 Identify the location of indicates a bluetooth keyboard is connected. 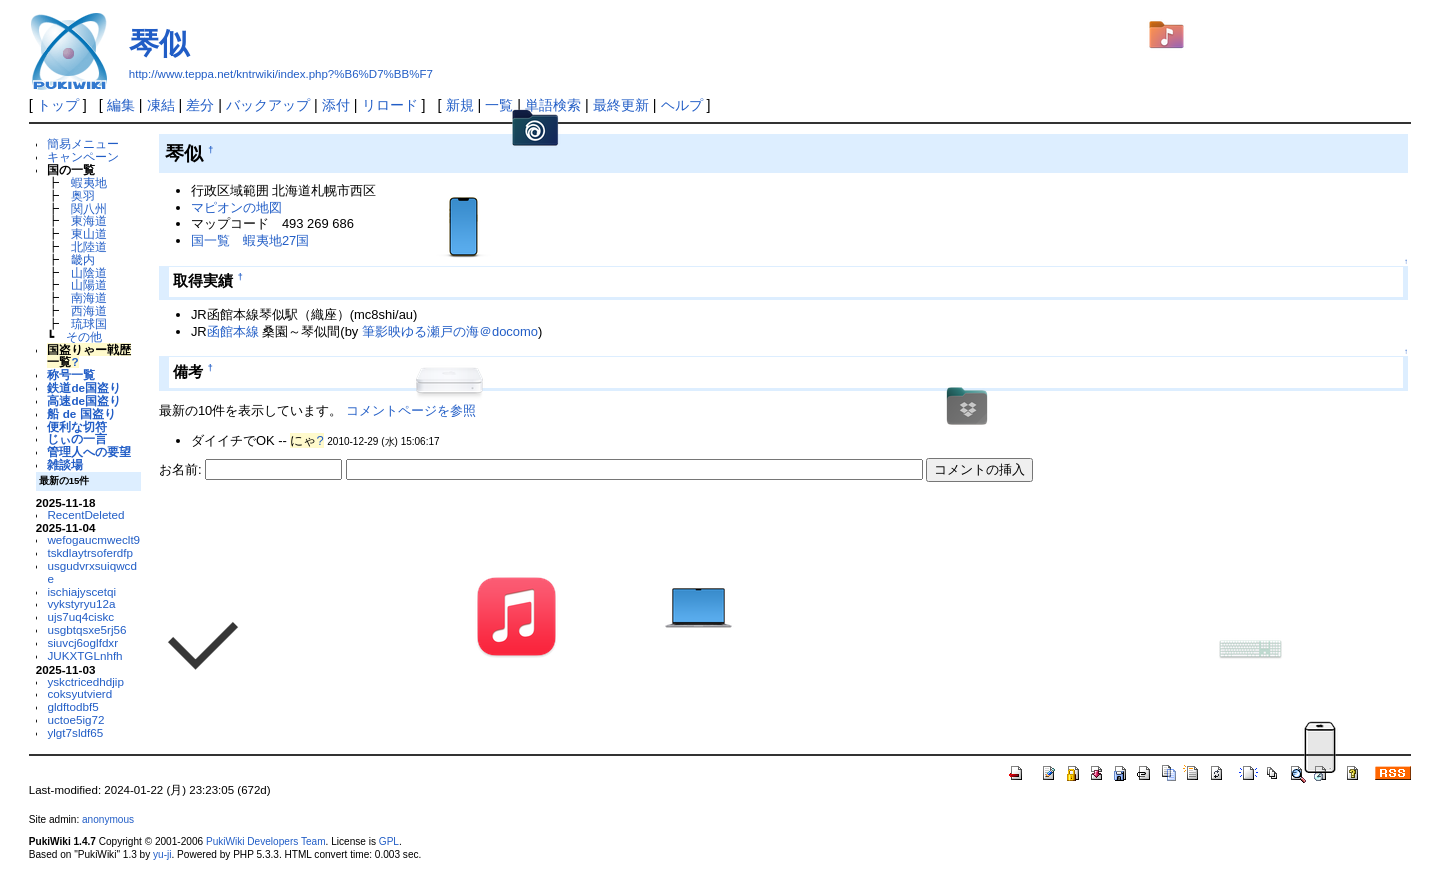
(1250, 648).